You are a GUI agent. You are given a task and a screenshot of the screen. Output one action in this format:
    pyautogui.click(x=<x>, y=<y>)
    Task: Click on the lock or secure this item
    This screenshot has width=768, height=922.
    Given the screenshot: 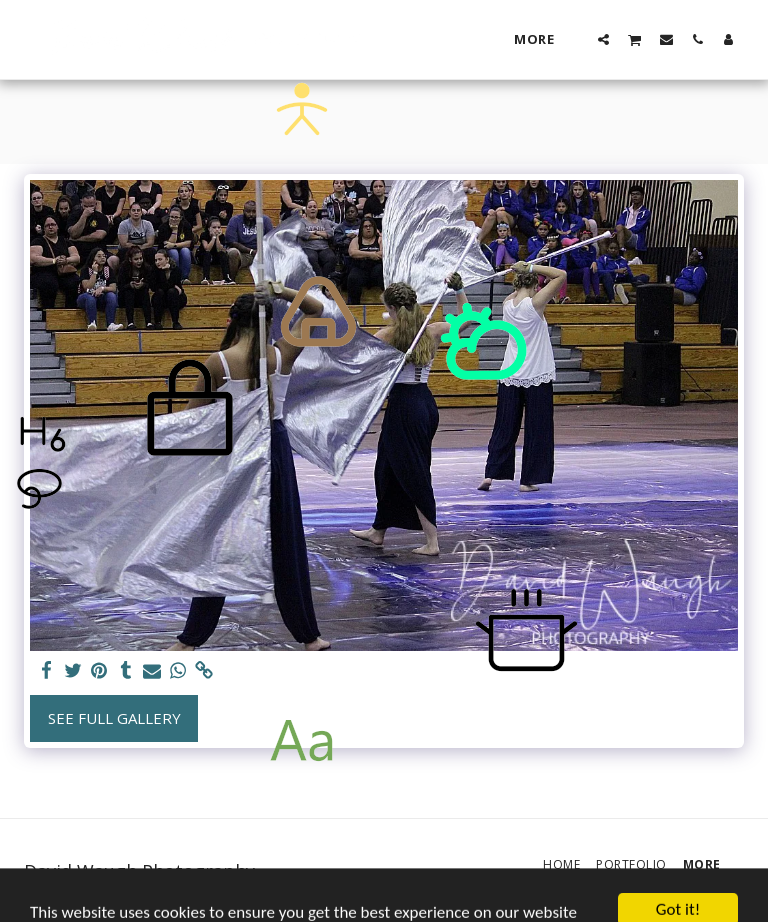 What is the action you would take?
    pyautogui.click(x=190, y=413)
    